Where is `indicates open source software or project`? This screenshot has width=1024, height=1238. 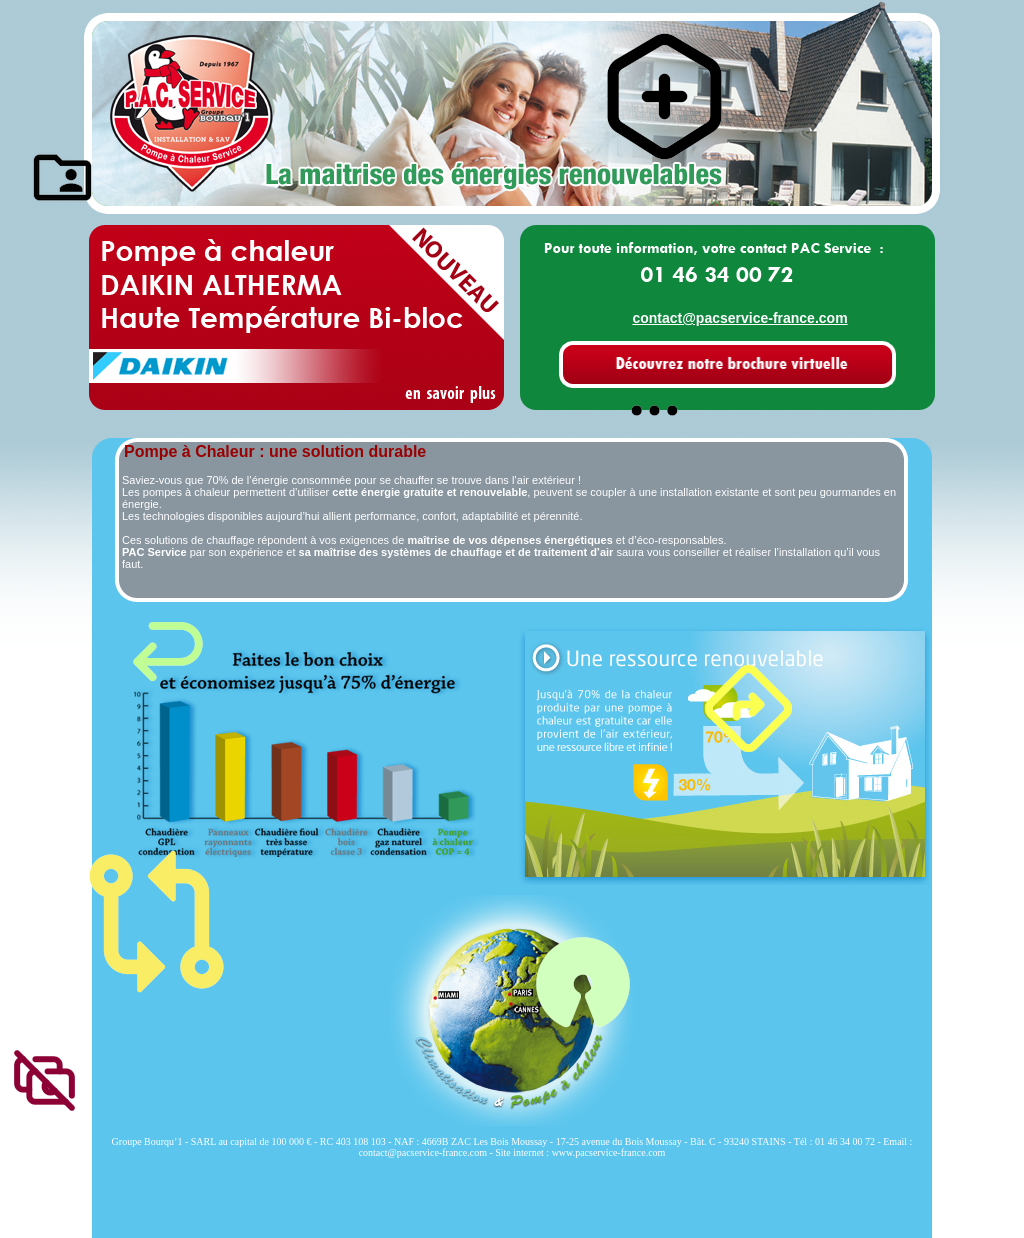
indicates open source software or project is located at coordinates (583, 984).